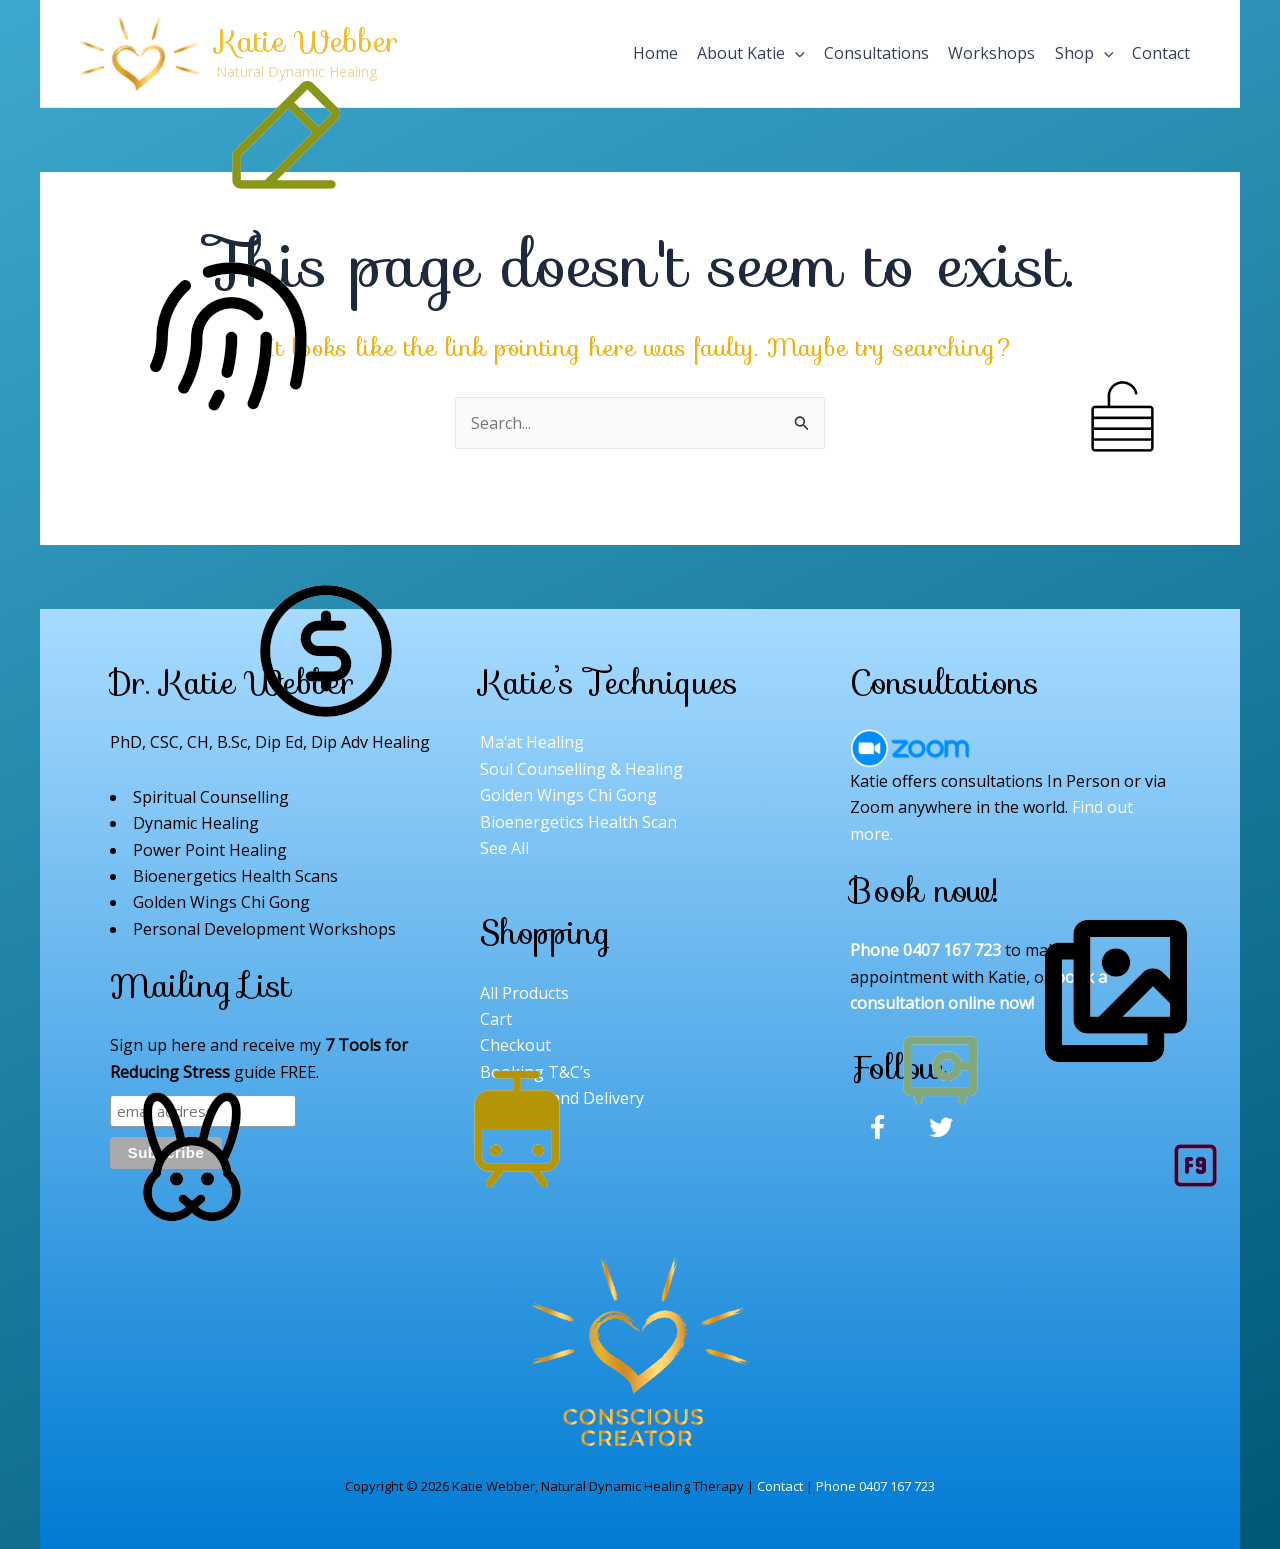 The image size is (1280, 1549). Describe the element at coordinates (284, 137) in the screenshot. I see `edit text or content` at that location.